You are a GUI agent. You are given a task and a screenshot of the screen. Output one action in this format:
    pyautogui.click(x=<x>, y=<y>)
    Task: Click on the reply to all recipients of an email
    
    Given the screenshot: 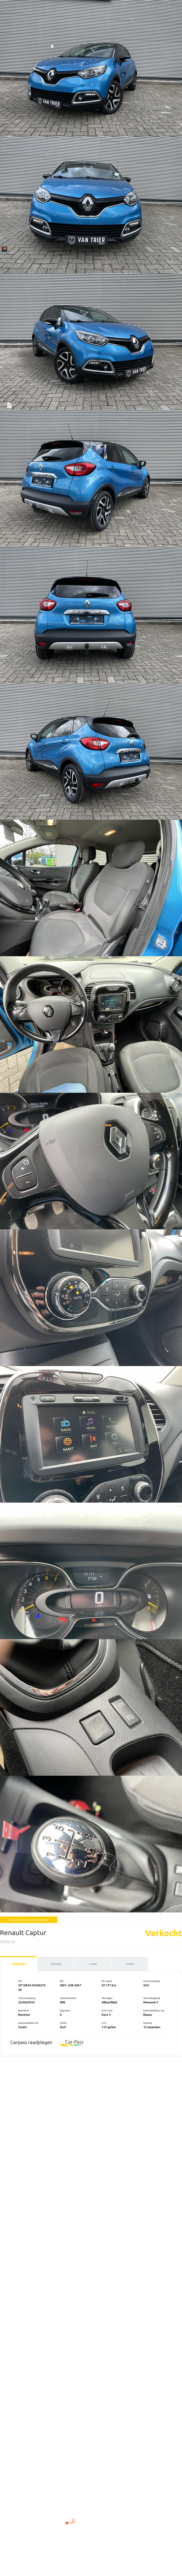 What is the action you would take?
    pyautogui.click(x=70, y=2522)
    